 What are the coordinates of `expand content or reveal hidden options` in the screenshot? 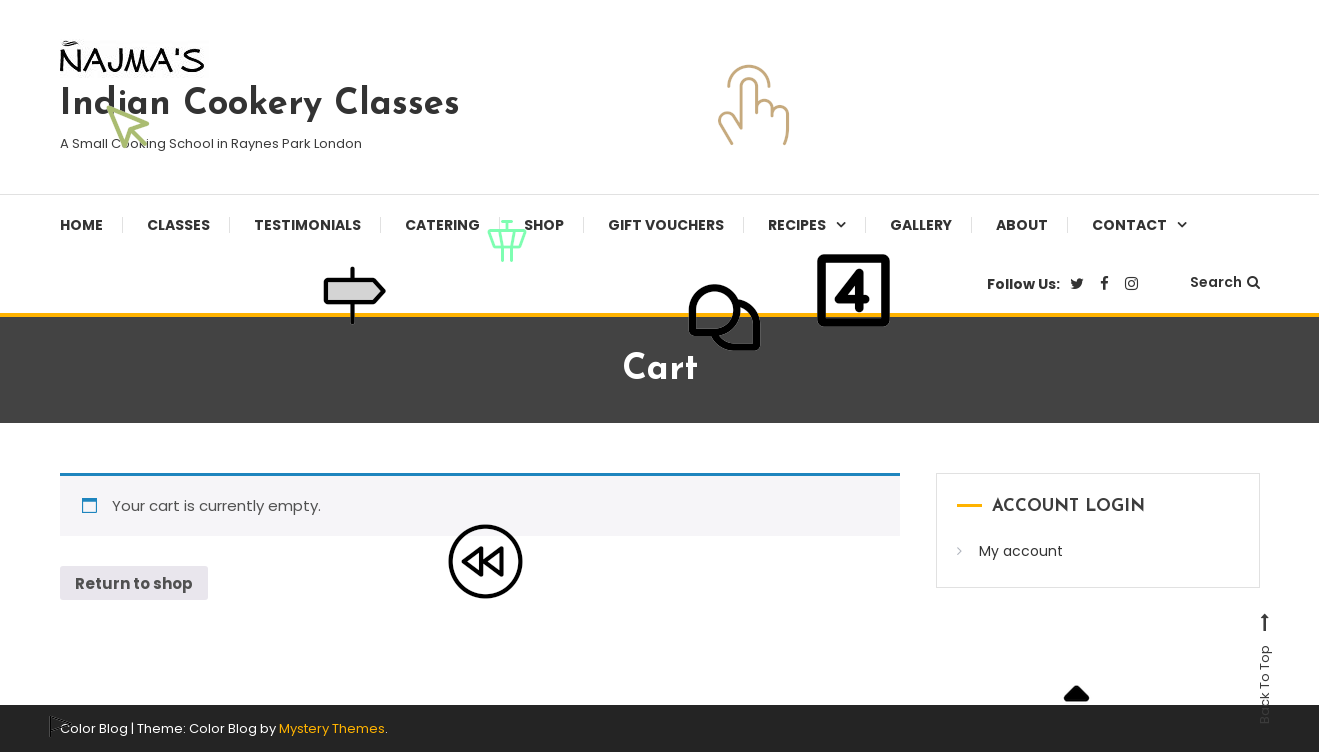 It's located at (1076, 694).